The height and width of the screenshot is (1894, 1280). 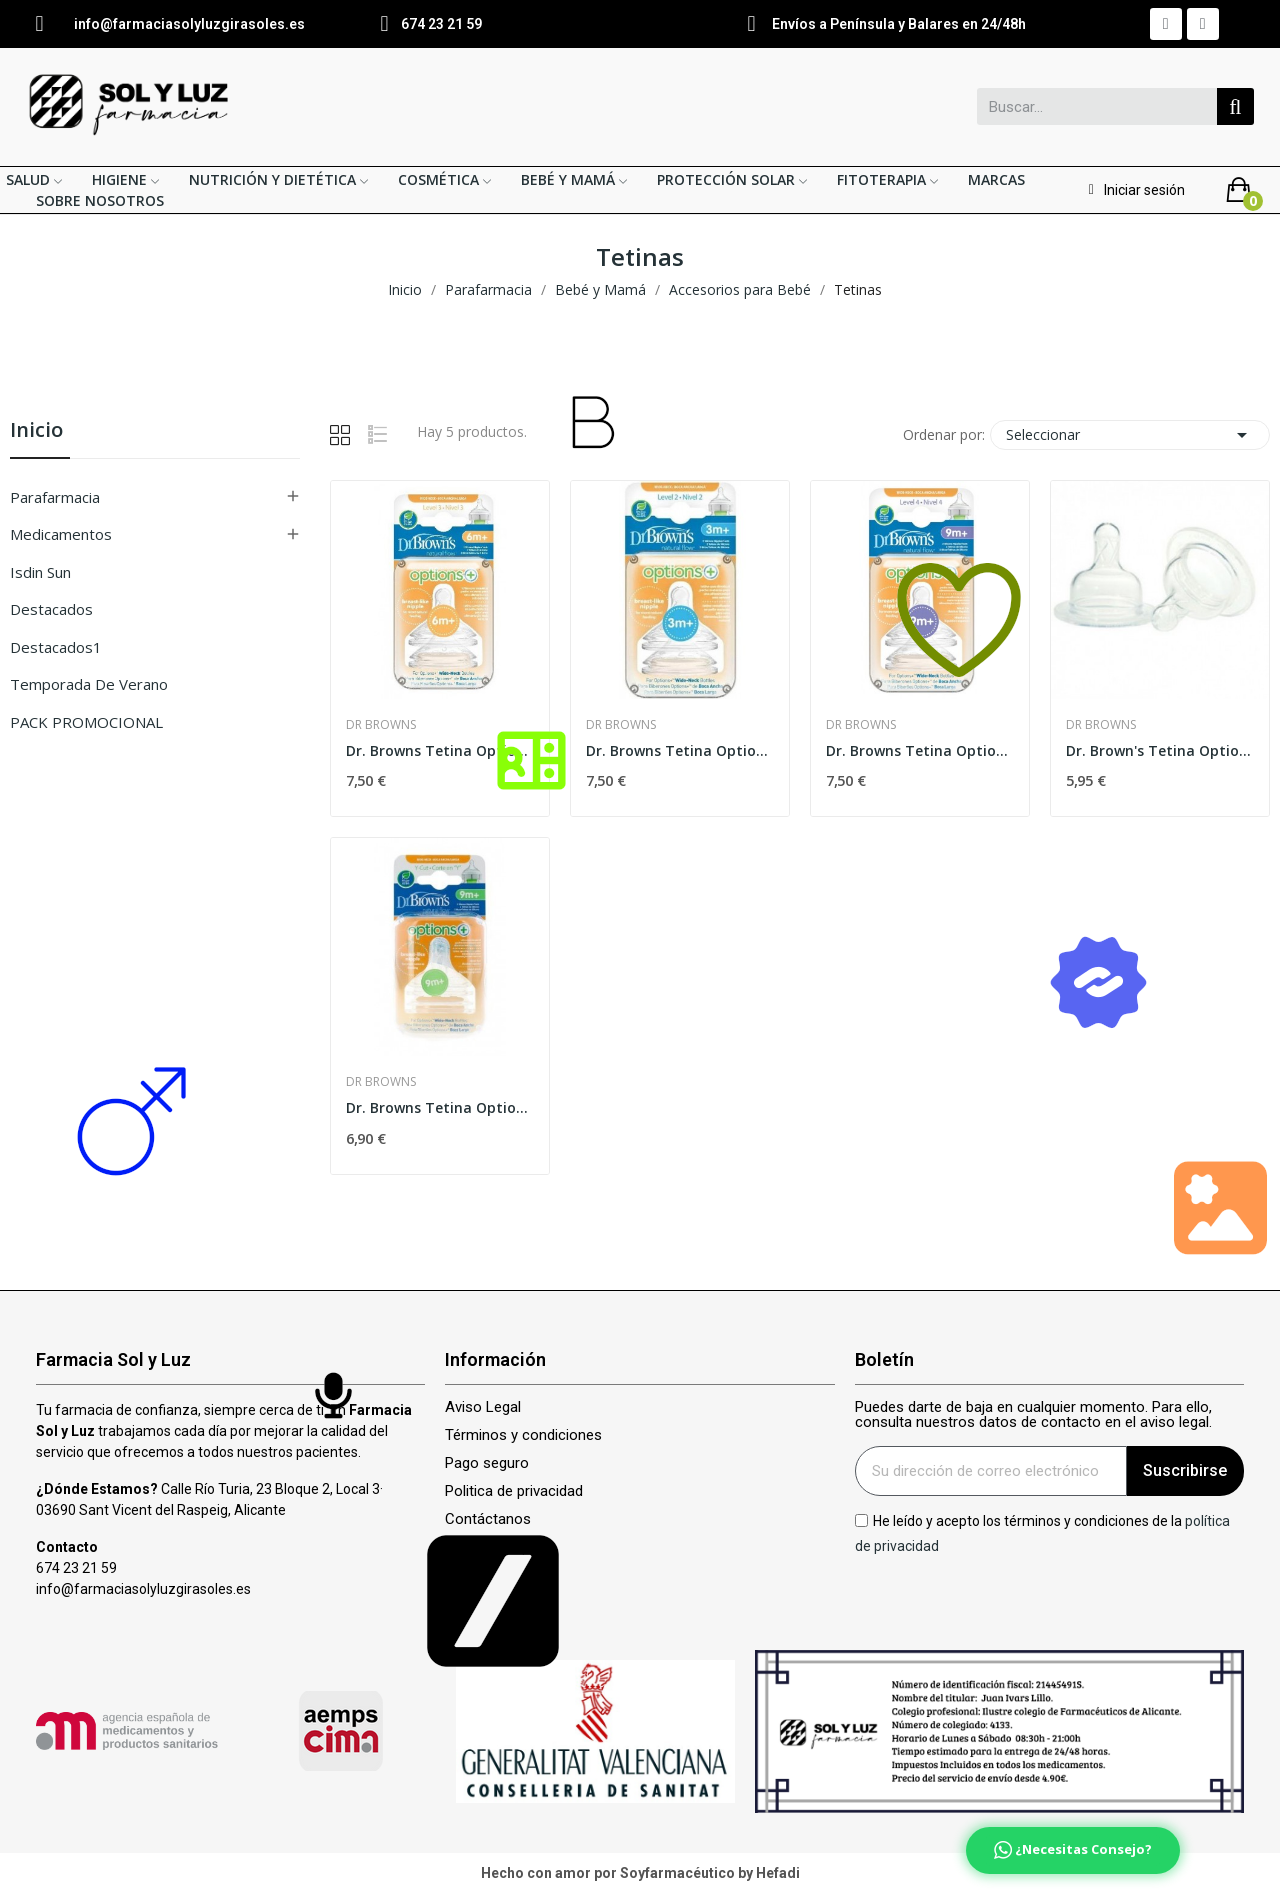 I want to click on select transgender as gender identity, so click(x=134, y=1119).